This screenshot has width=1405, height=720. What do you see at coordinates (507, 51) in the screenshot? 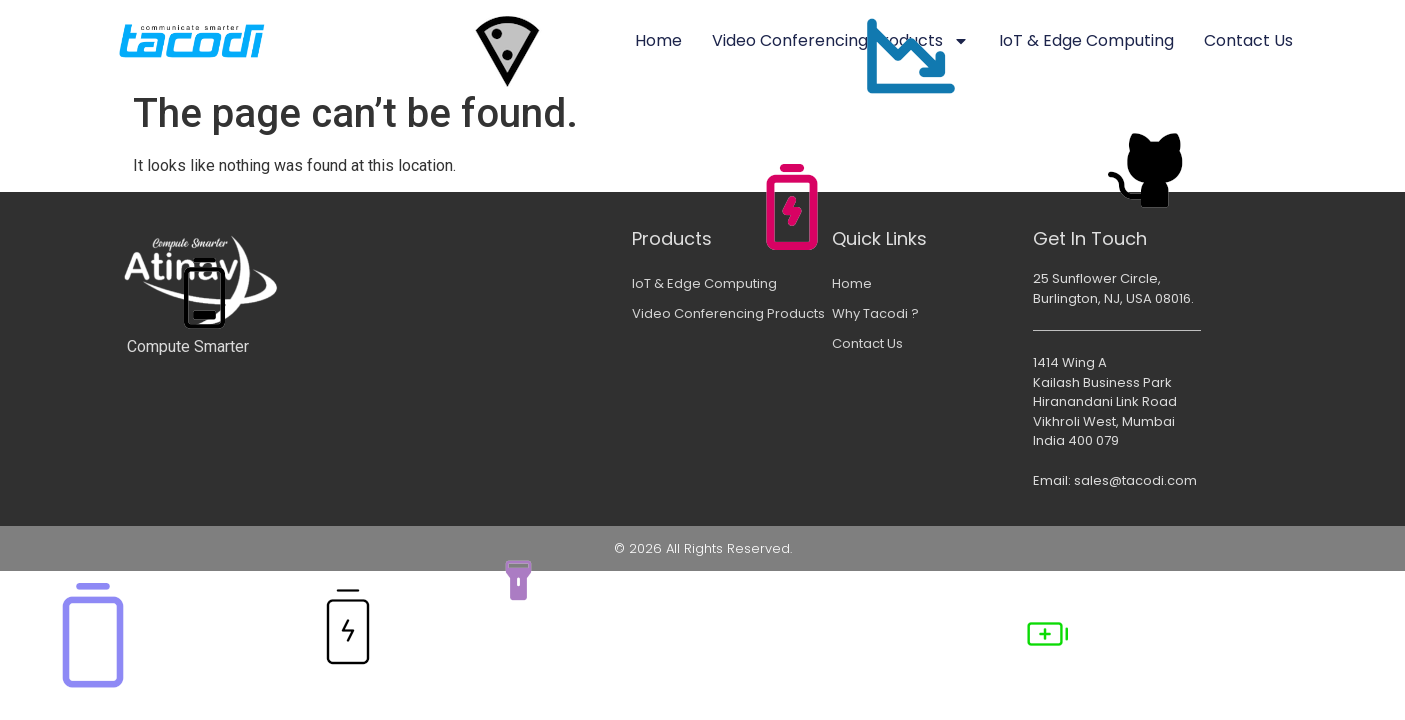
I see `find nearby pizza restaurants` at bounding box center [507, 51].